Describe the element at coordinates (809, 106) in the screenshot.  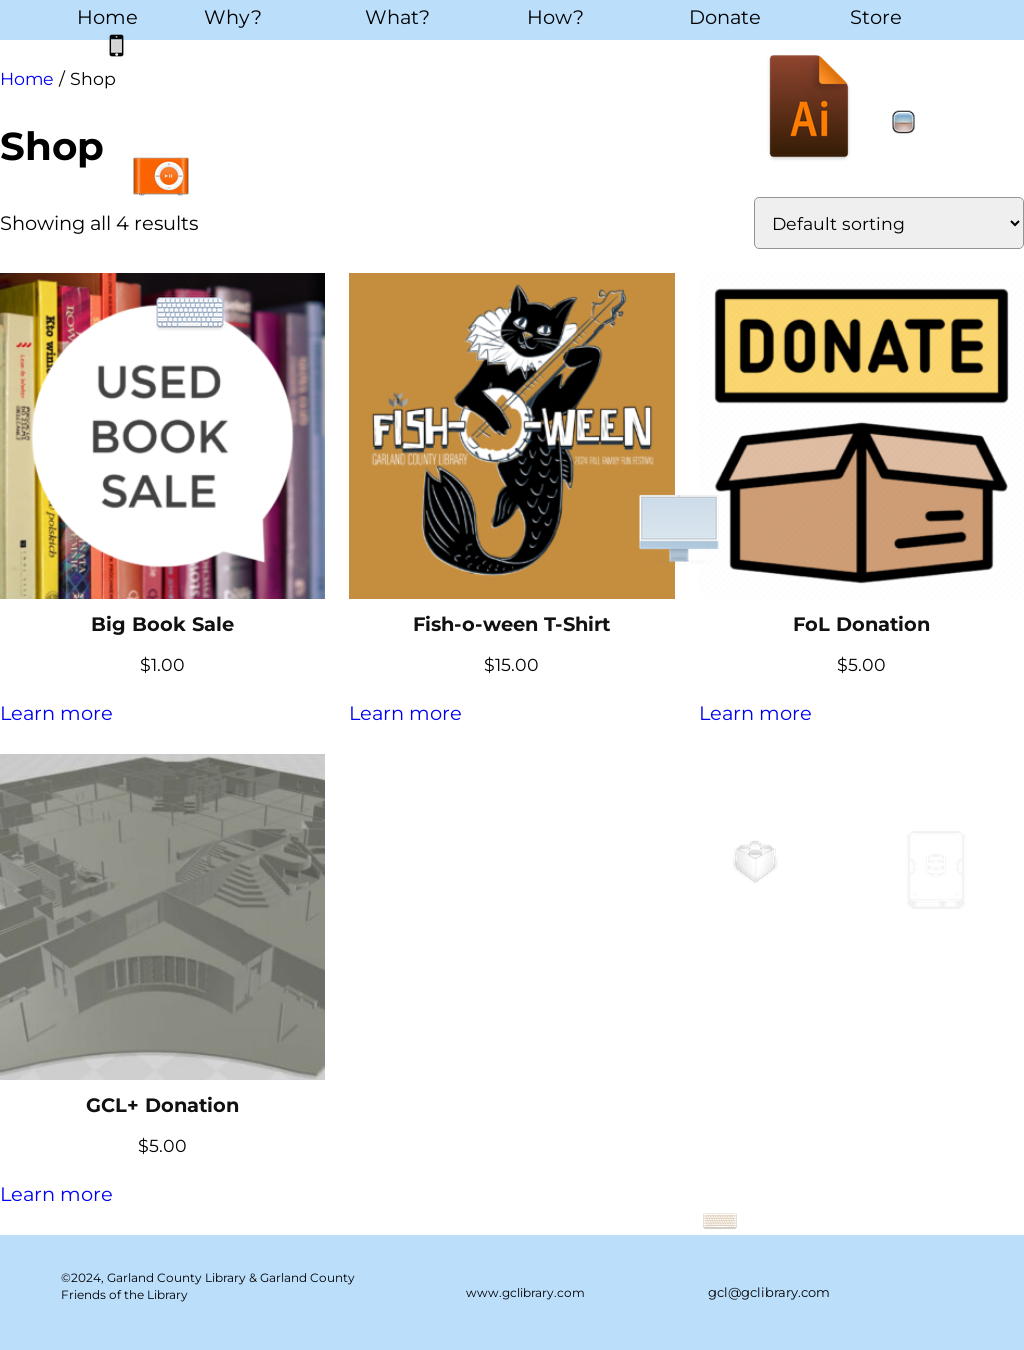
I see `open an Adobe Illustrator file` at that location.